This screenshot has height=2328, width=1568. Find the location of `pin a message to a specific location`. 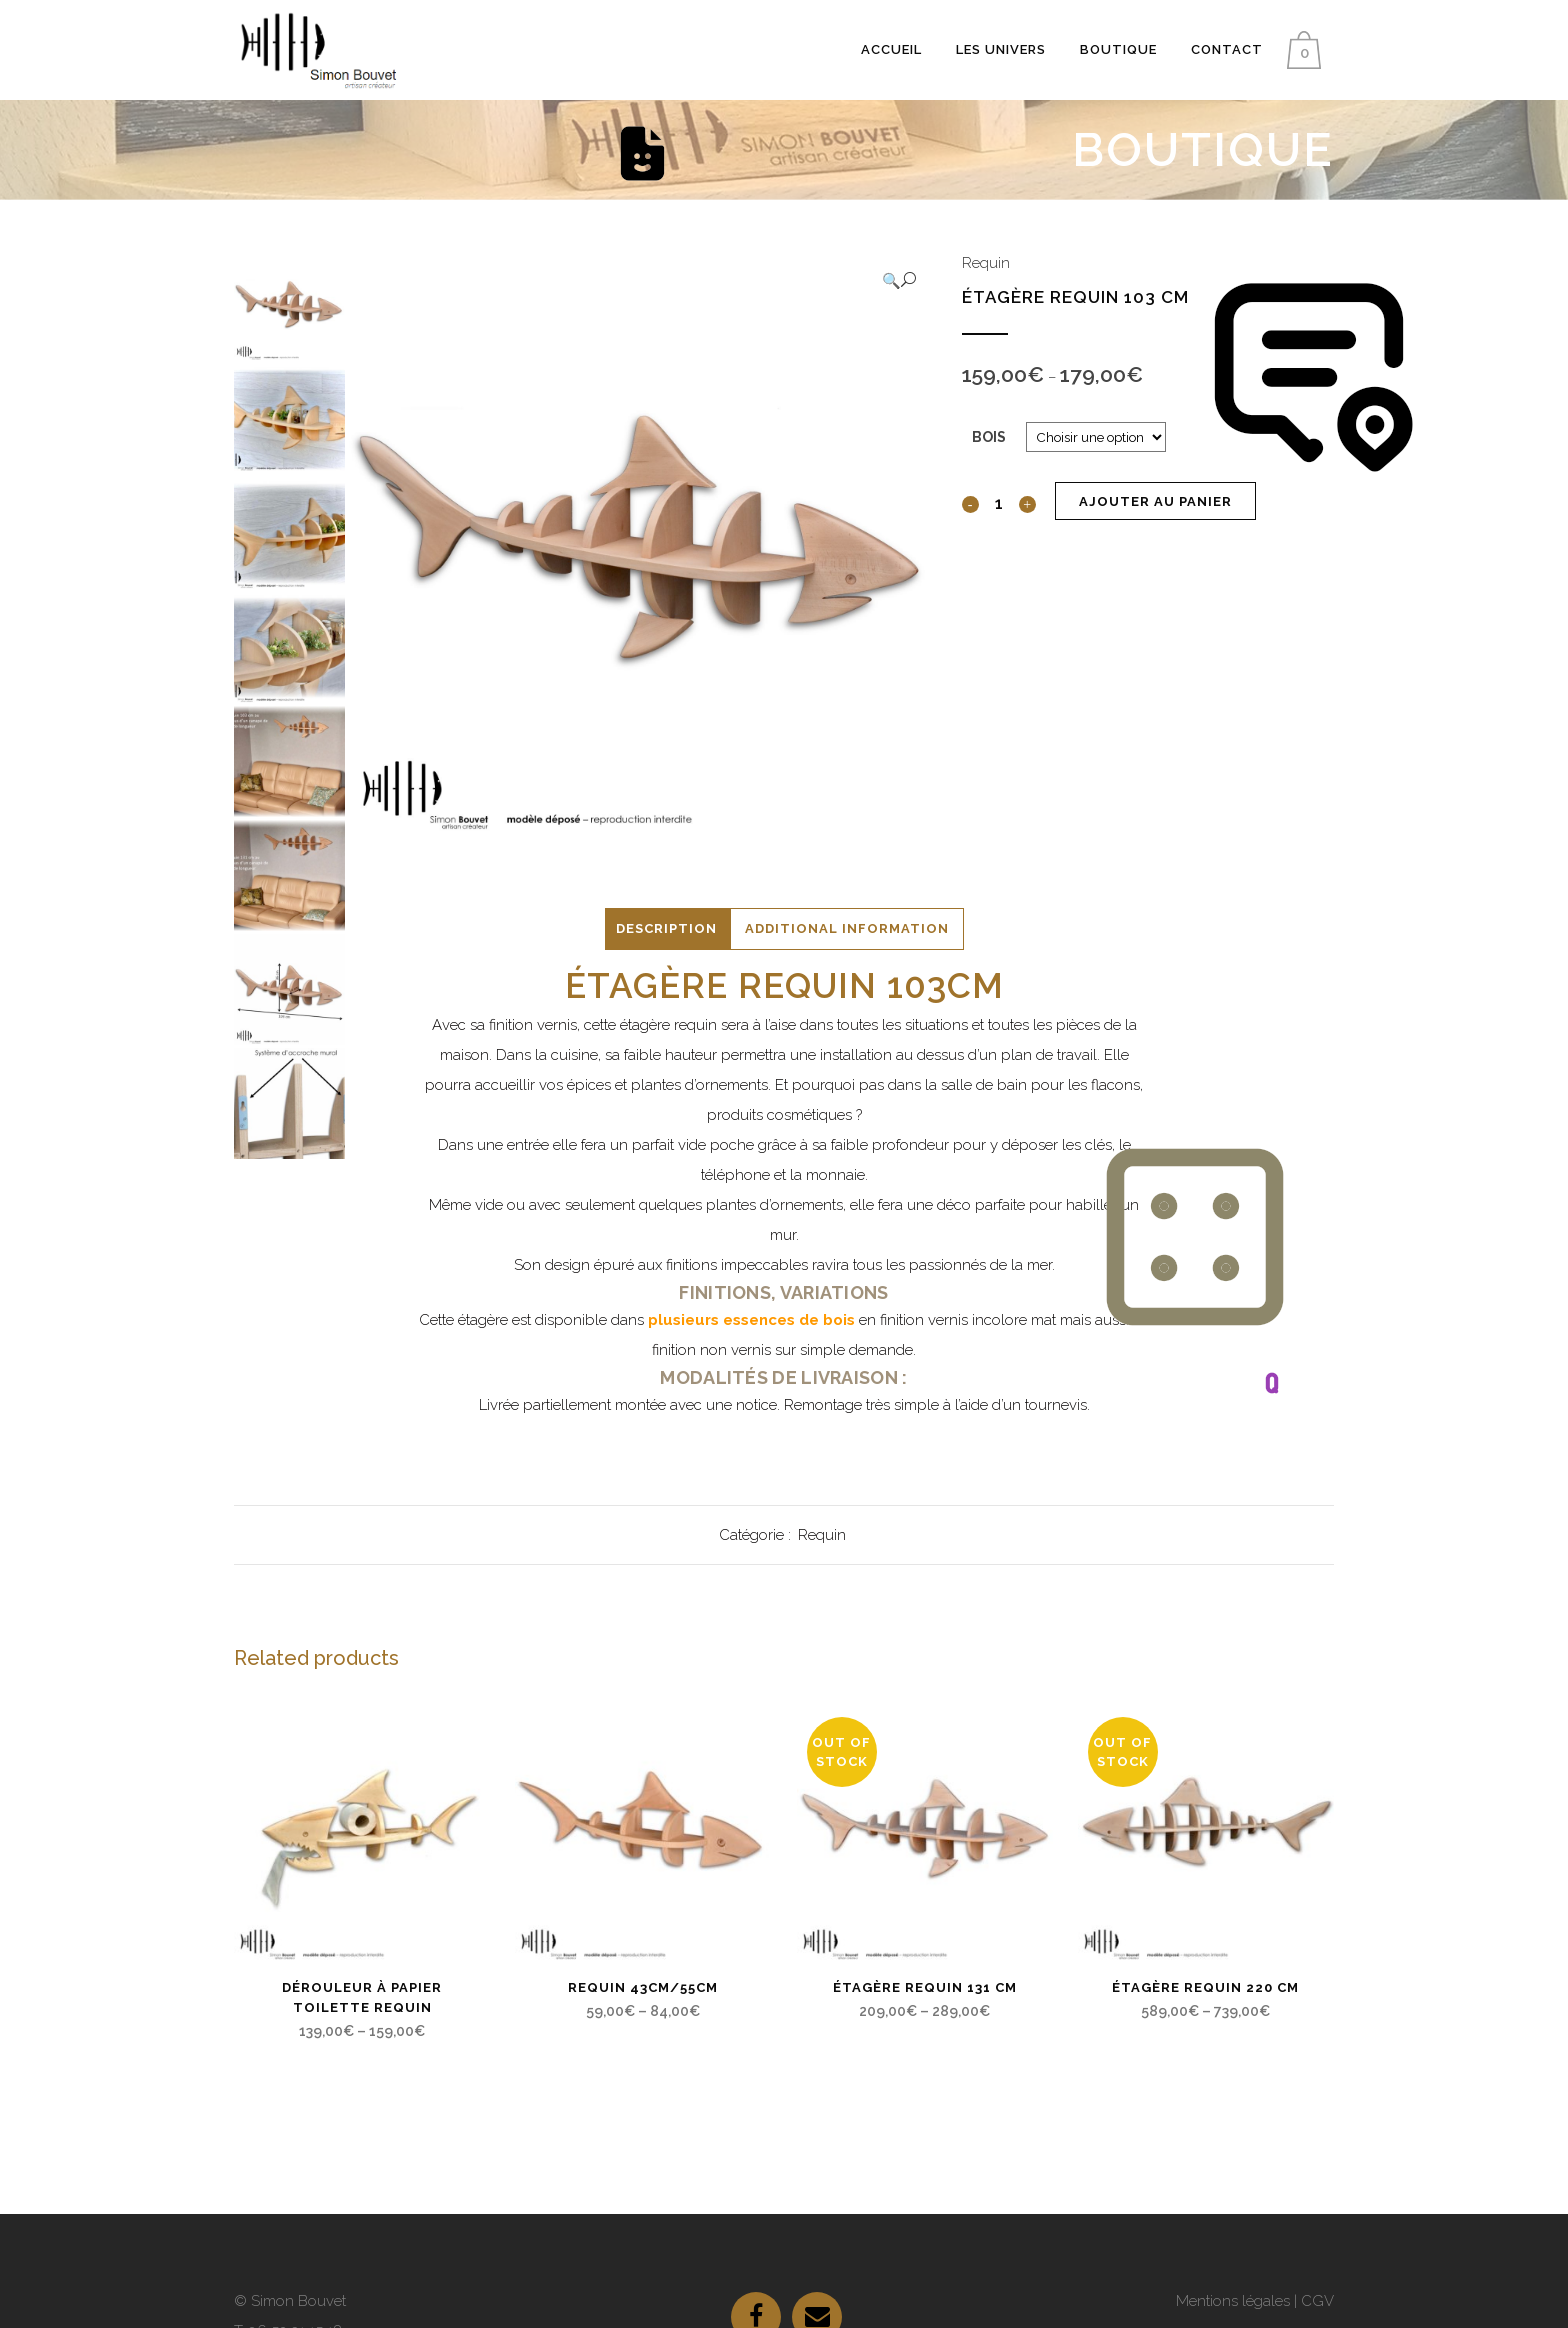

pin a message to a specific location is located at coordinates (1309, 368).